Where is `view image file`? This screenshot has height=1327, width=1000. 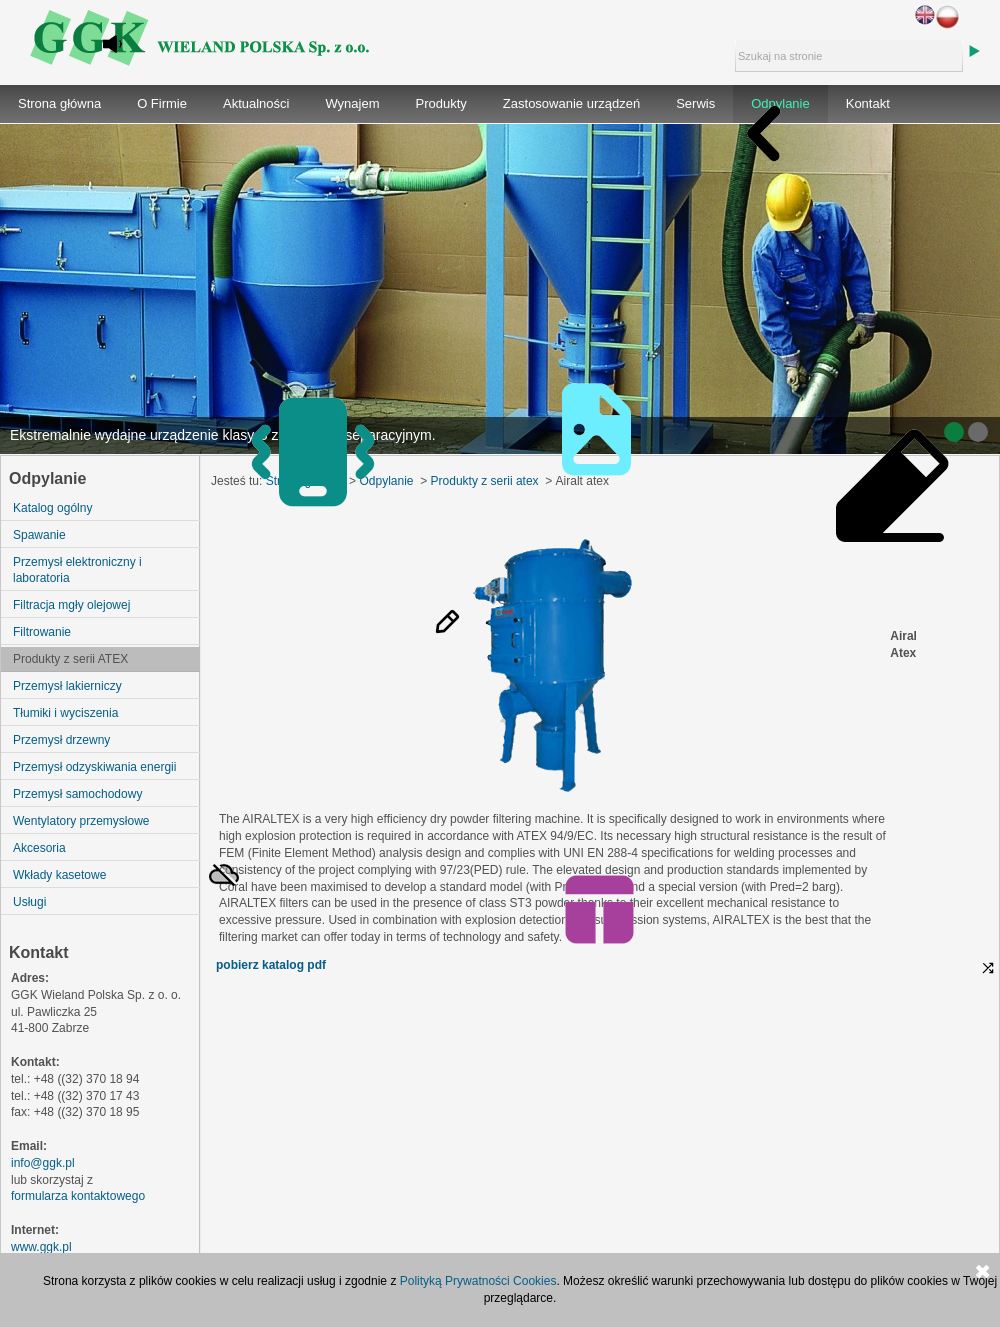
view image file is located at coordinates (596, 429).